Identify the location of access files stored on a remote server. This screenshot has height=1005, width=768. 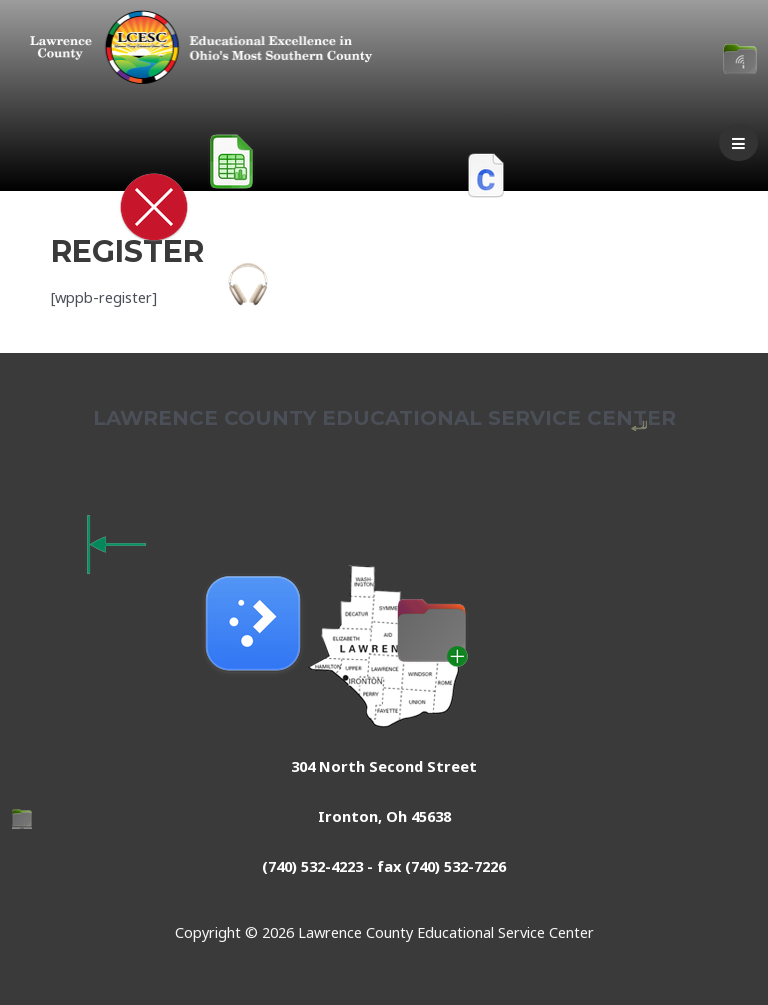
(22, 819).